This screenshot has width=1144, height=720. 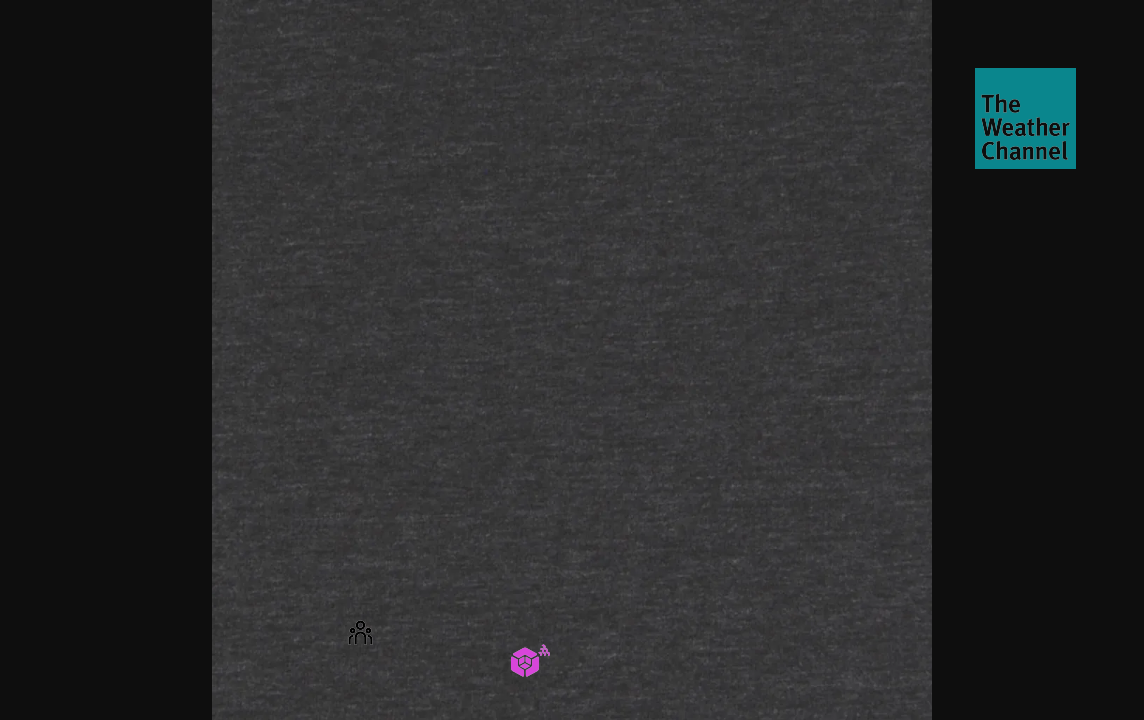 What do you see at coordinates (530, 660) in the screenshot?
I see `kubespray project logo` at bounding box center [530, 660].